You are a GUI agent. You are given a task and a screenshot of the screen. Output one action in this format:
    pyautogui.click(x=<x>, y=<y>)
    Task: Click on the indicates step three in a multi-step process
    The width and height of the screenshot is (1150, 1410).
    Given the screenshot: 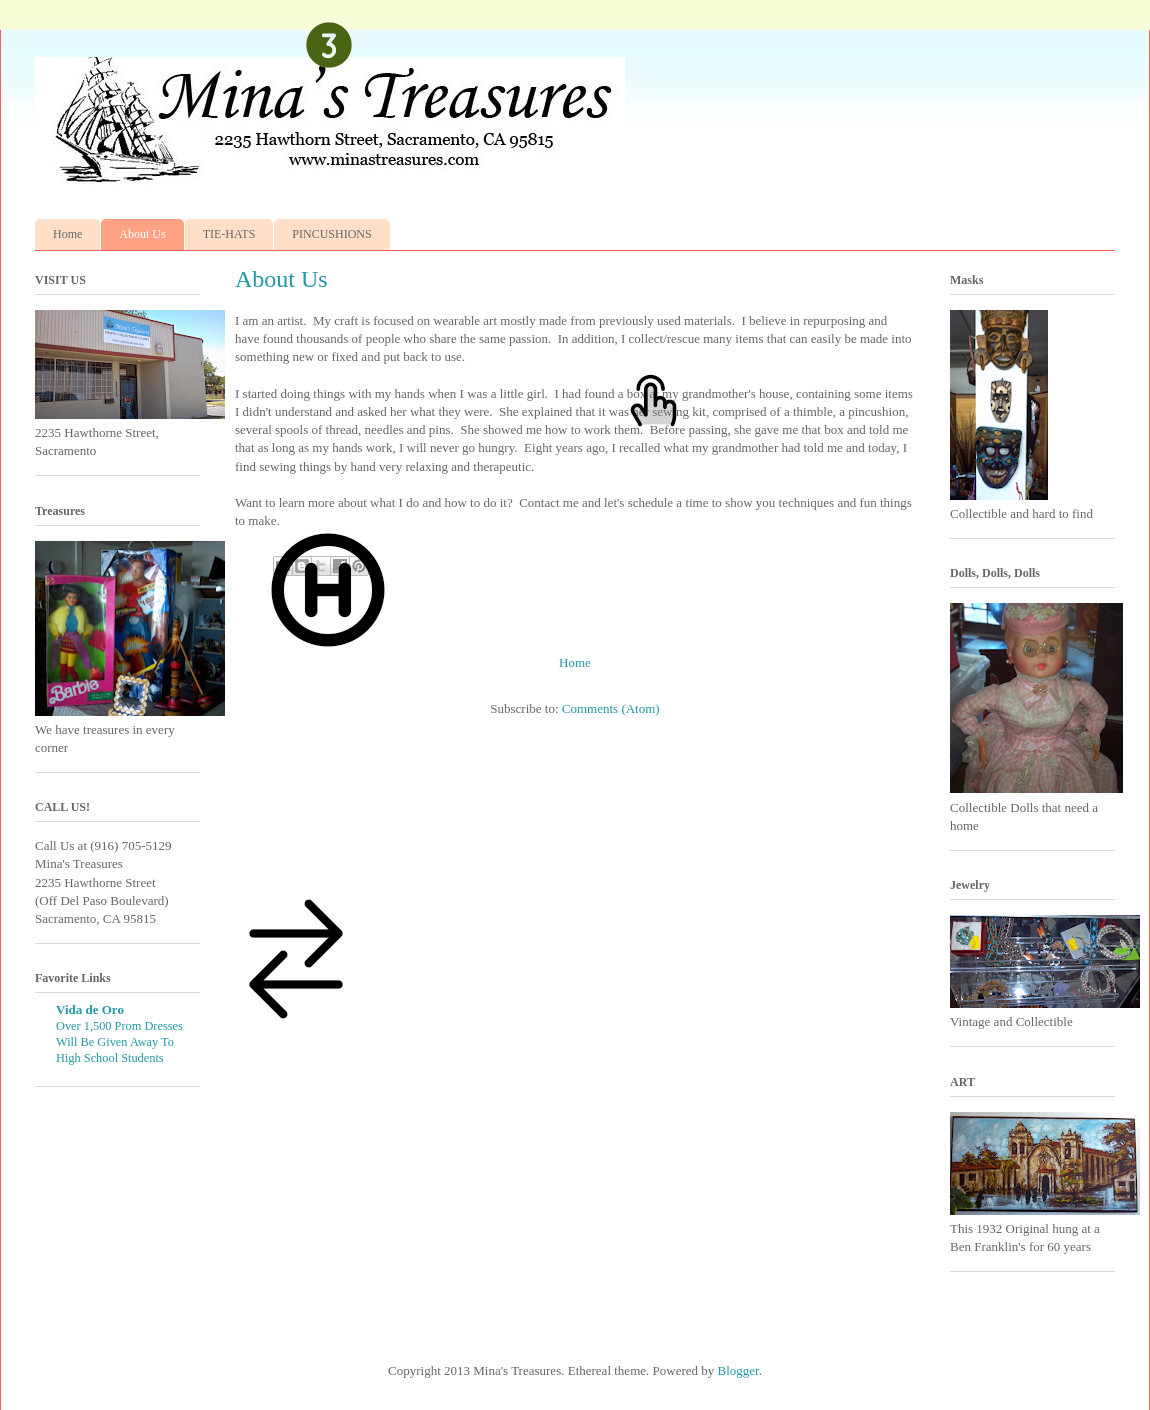 What is the action you would take?
    pyautogui.click(x=329, y=45)
    